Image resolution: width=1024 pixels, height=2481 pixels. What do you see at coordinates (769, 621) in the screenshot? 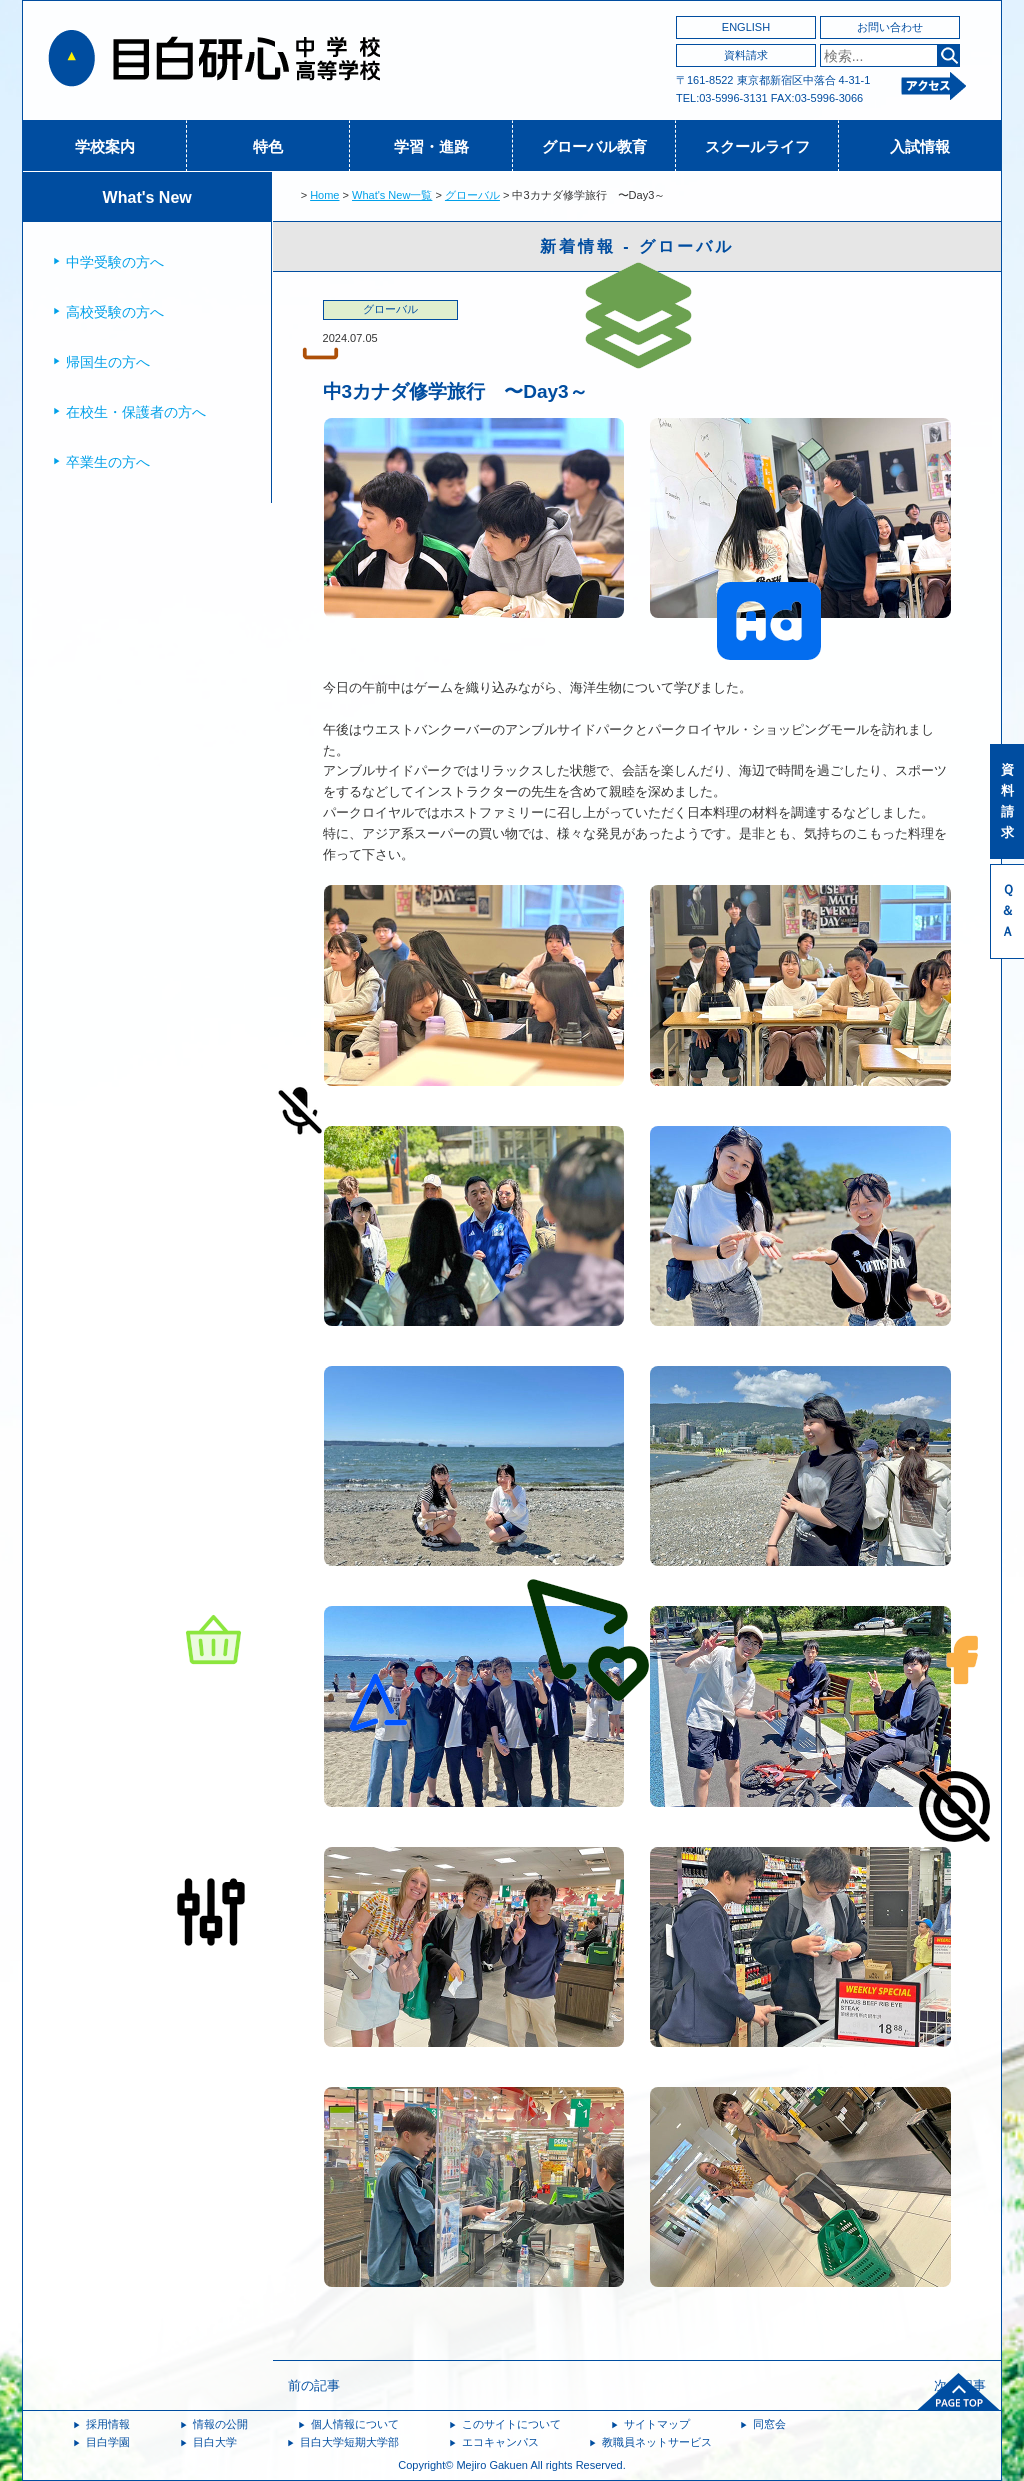
I see `indicates sponsored or advertisement content` at bounding box center [769, 621].